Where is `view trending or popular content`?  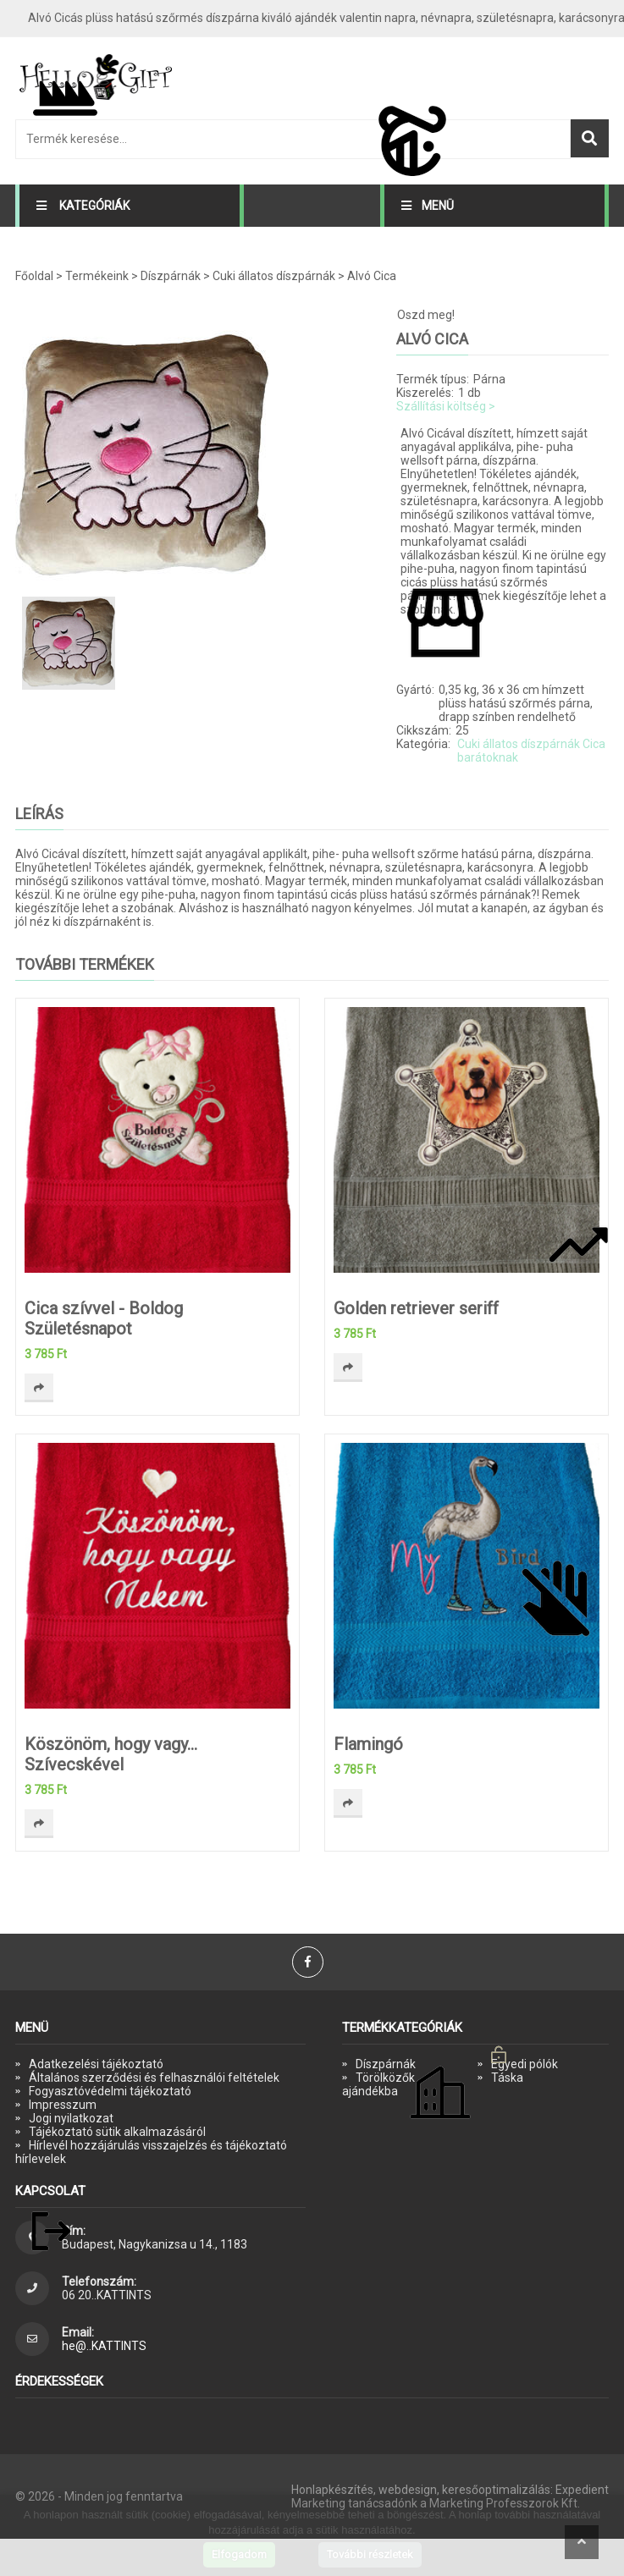
view trending or popular content is located at coordinates (577, 1245).